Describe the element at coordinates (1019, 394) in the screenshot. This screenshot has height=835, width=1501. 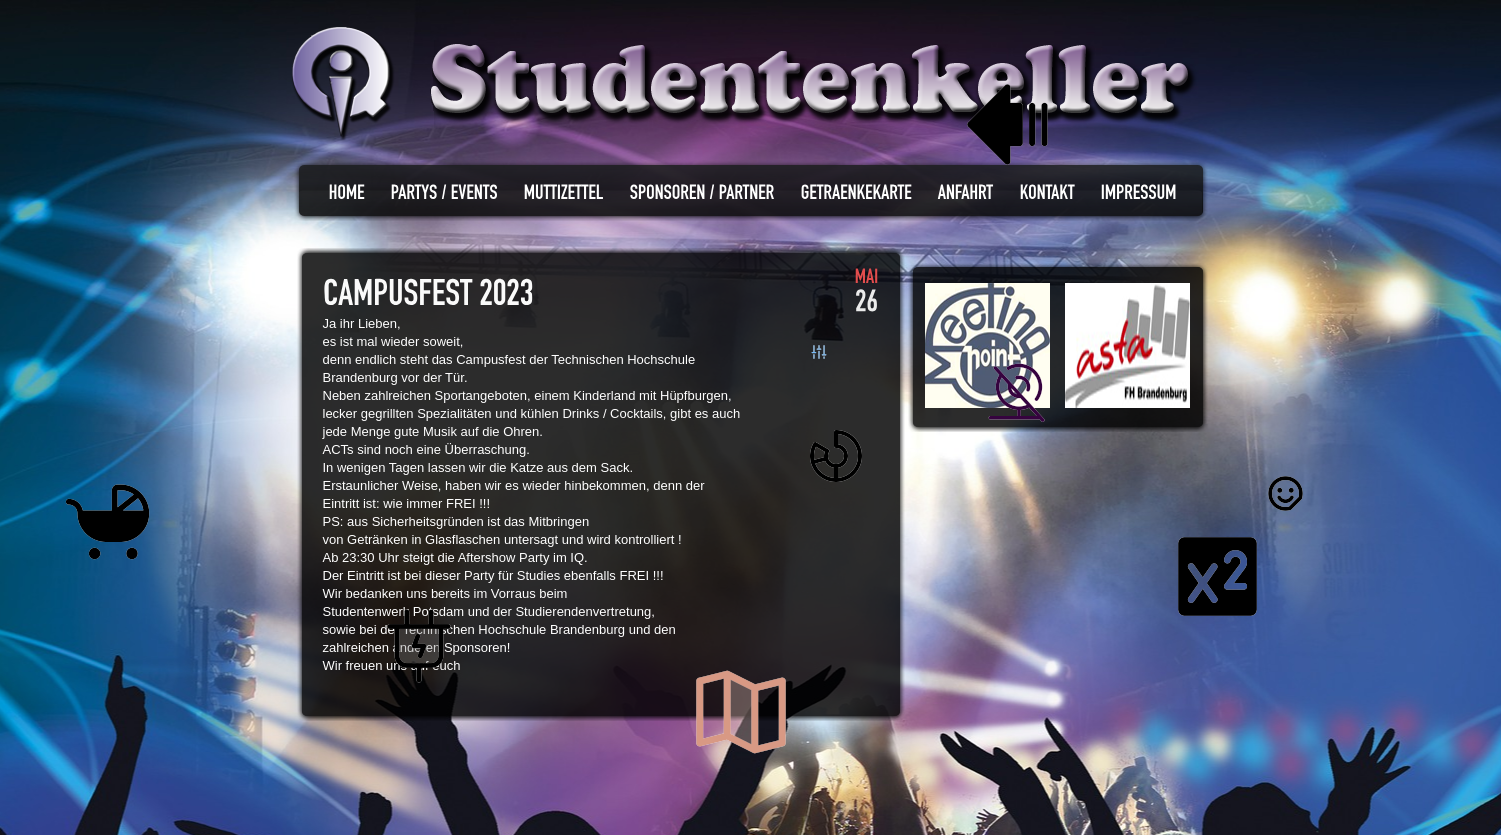
I see `camera is disabled or blocked` at that location.